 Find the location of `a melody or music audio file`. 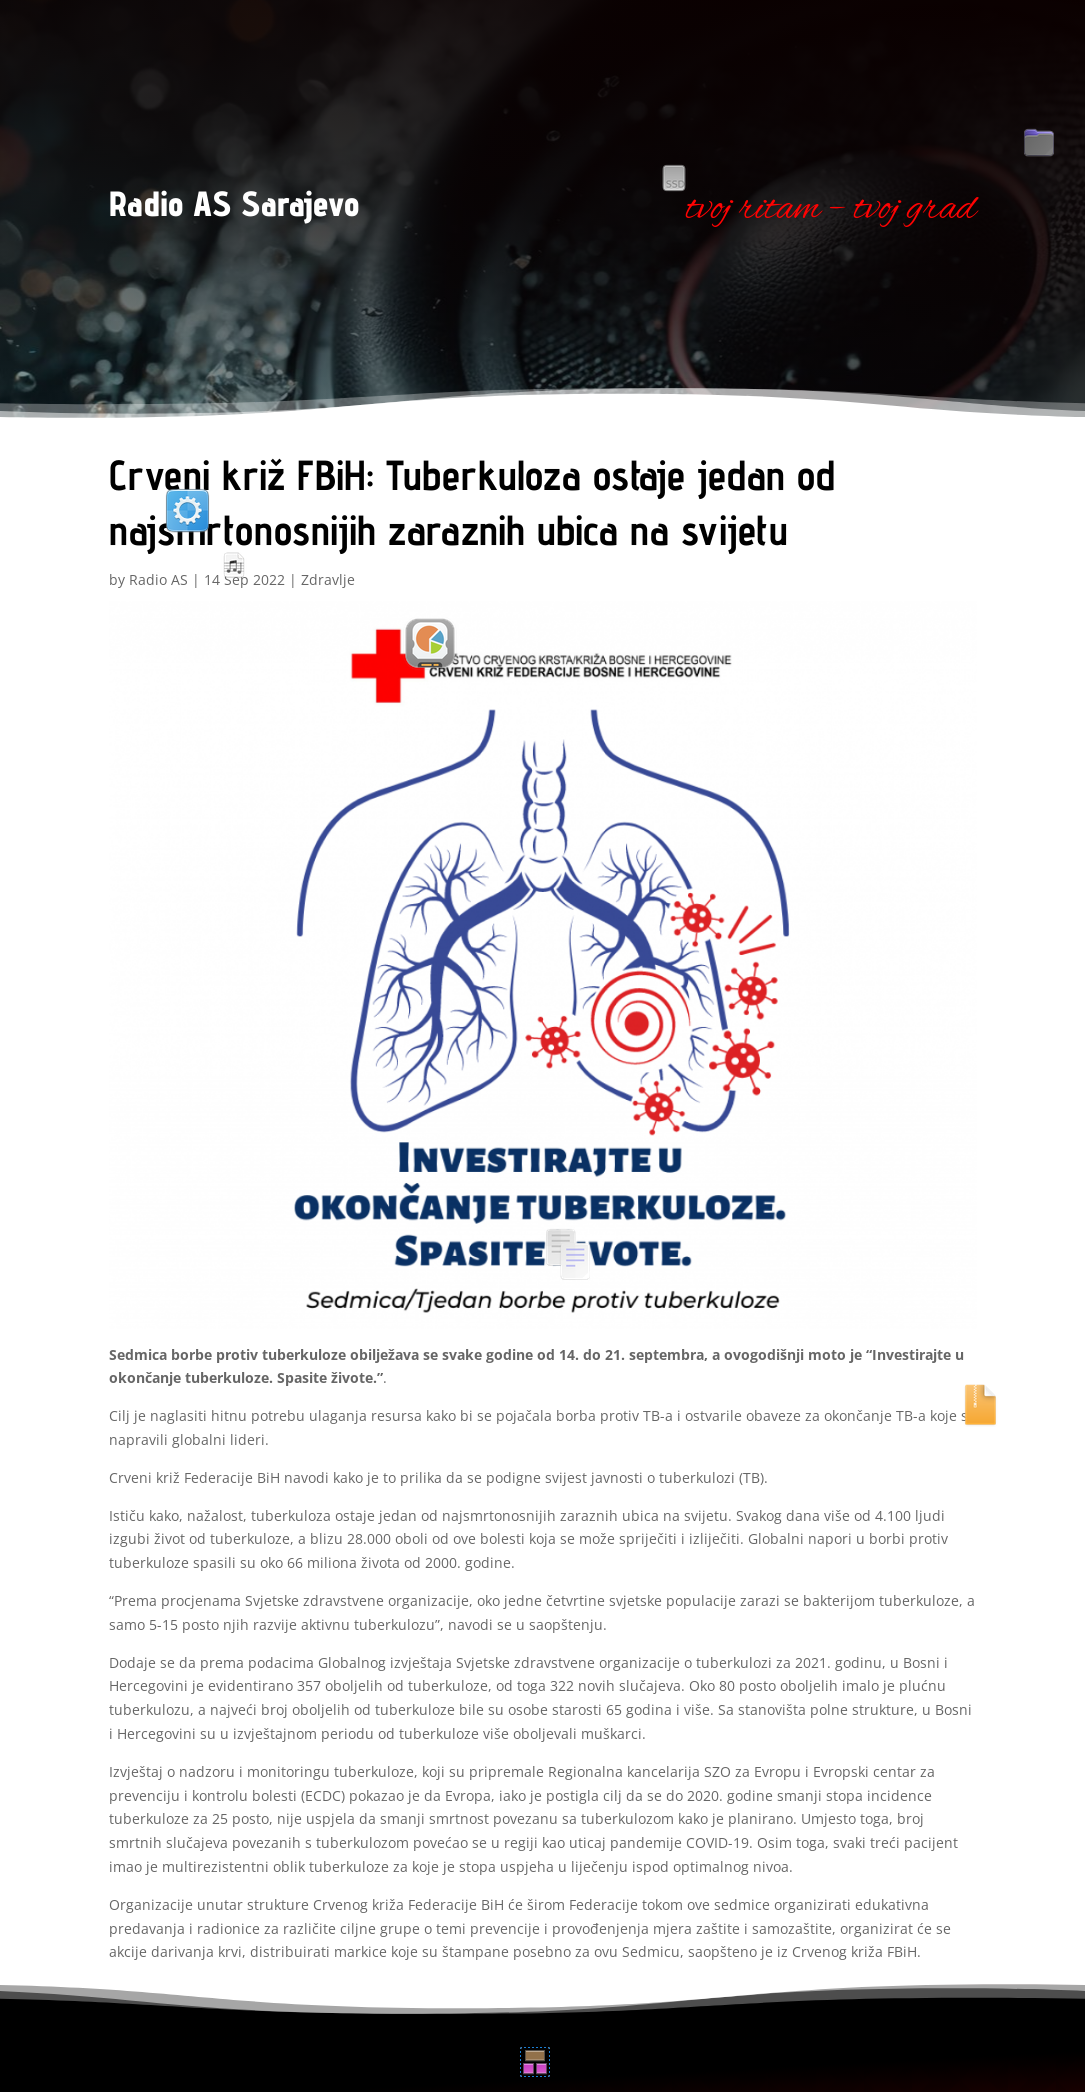

a melody or music audio file is located at coordinates (234, 565).